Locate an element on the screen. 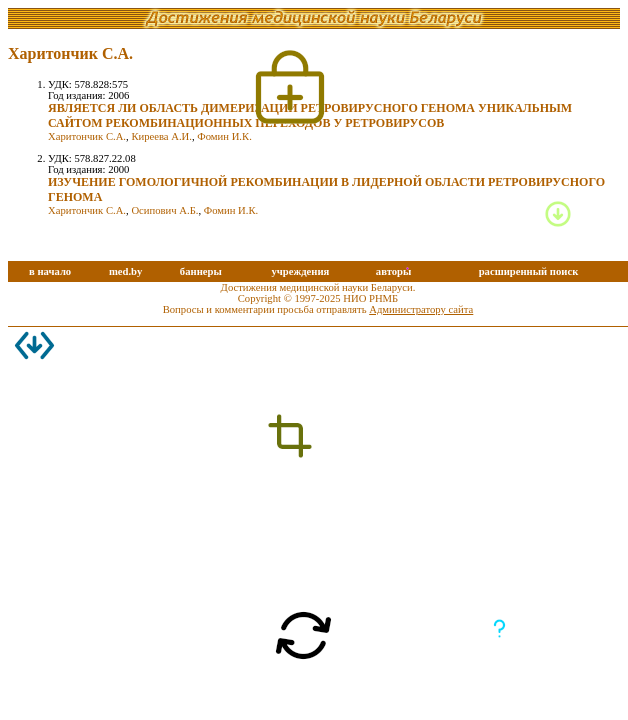  sync data across devices is located at coordinates (303, 635).